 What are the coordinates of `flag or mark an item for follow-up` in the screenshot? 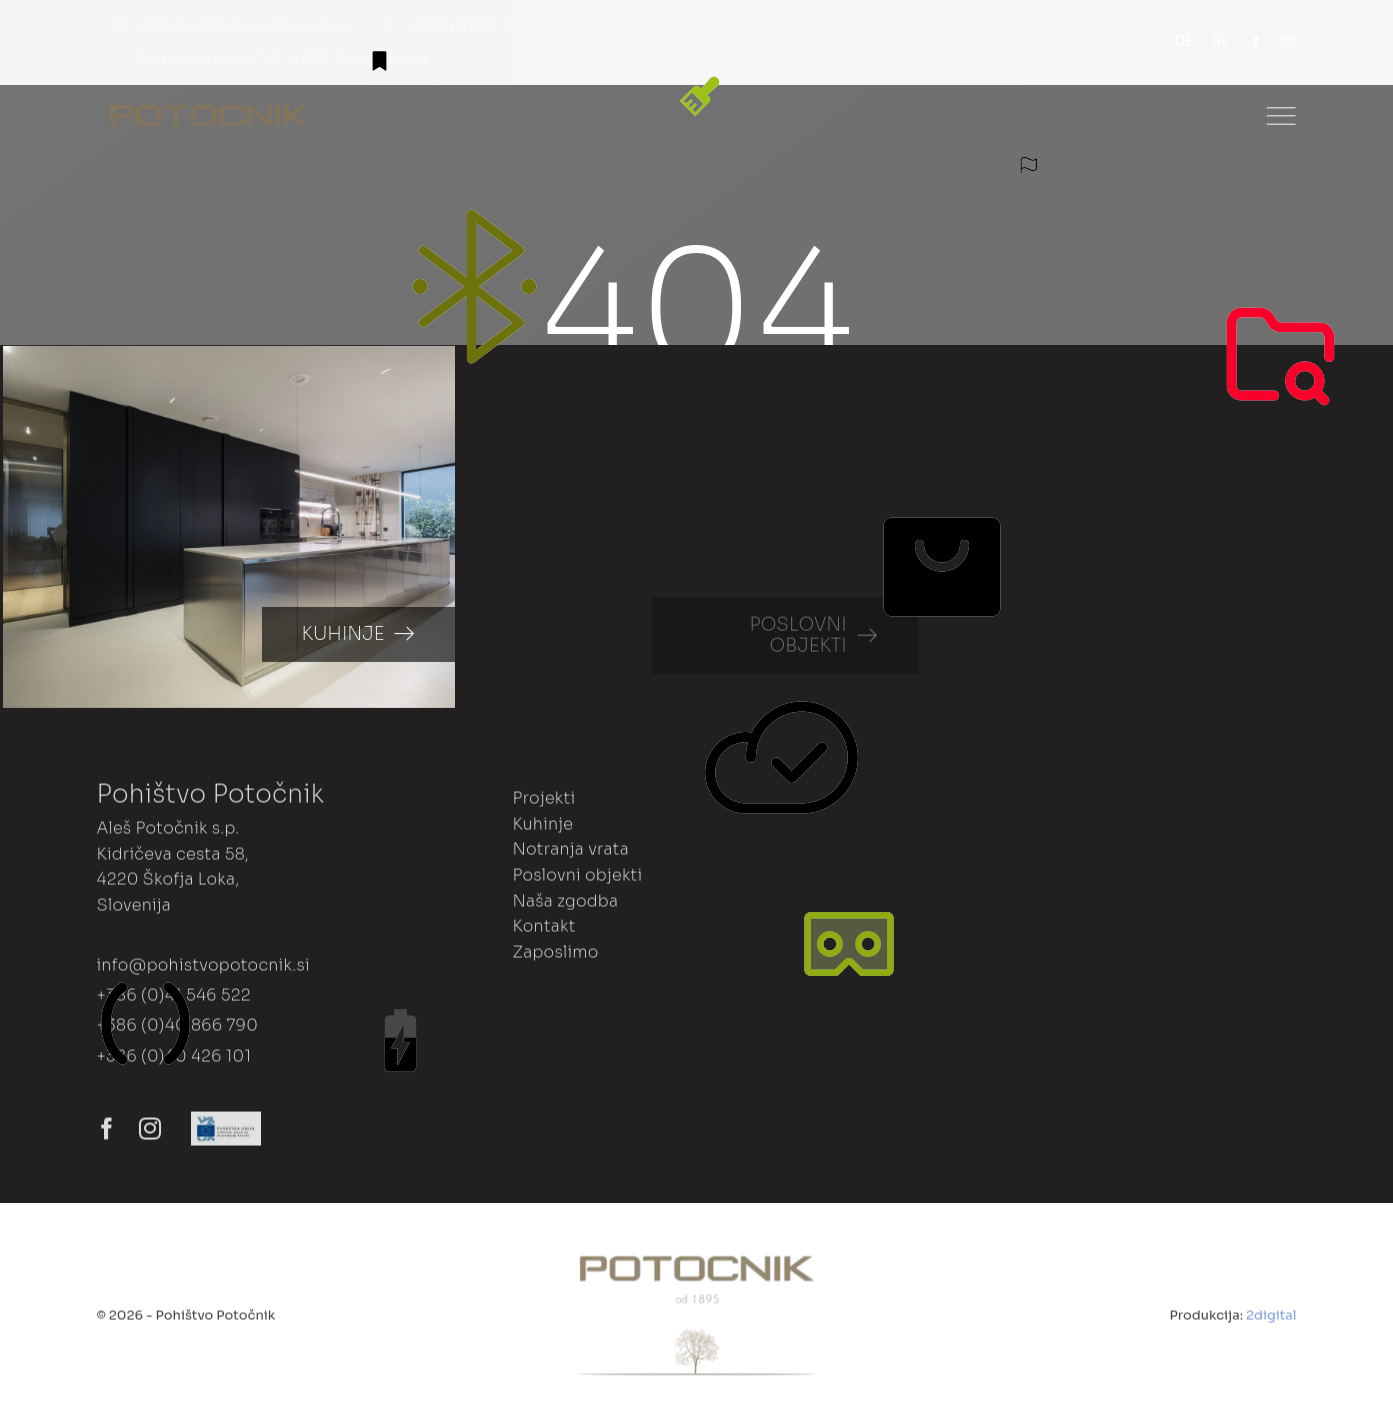 It's located at (1028, 165).